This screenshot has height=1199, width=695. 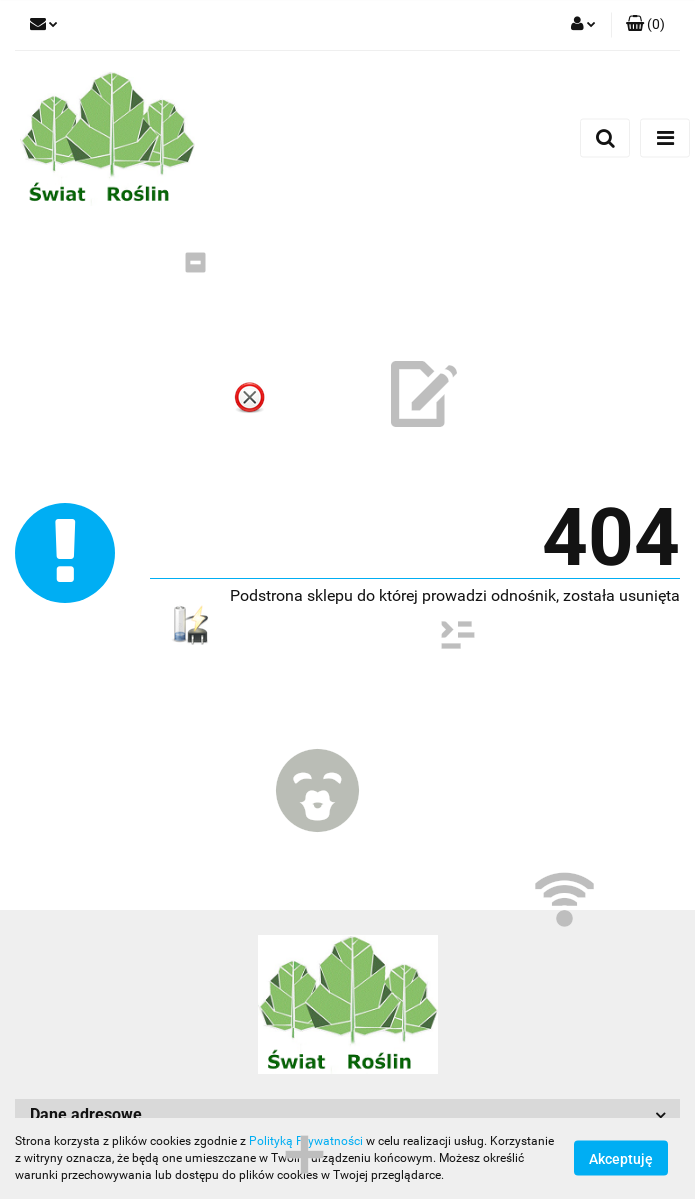 I want to click on battery low but currently charging, so click(x=188, y=624).